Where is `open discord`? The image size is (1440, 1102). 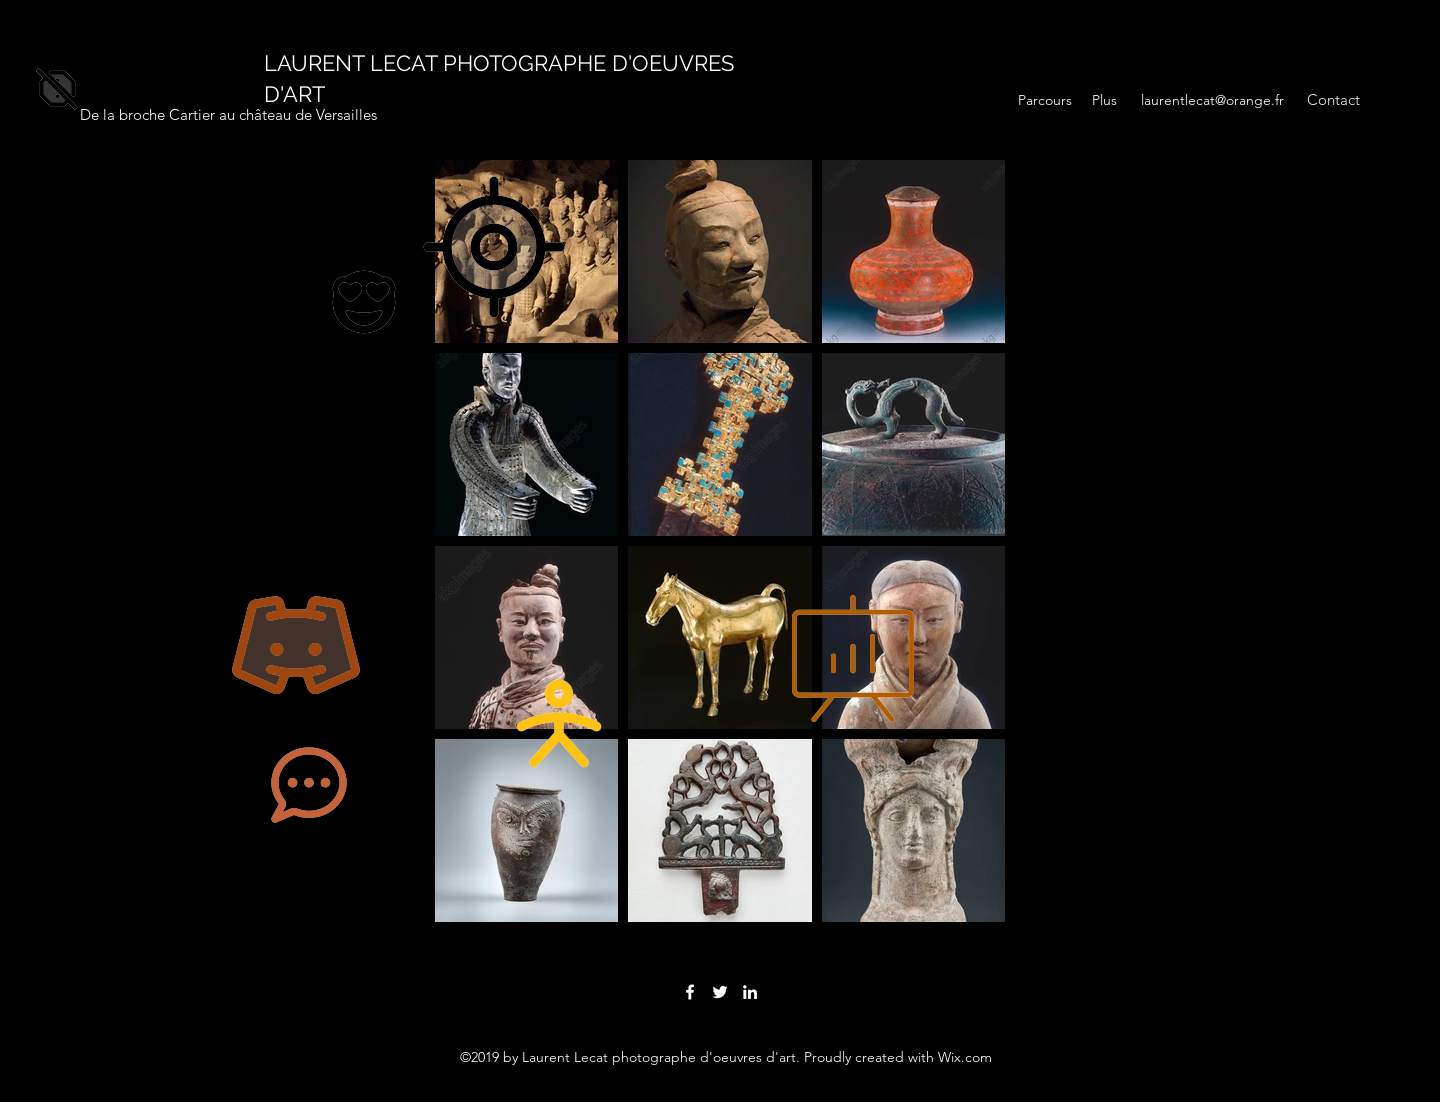 open discord is located at coordinates (296, 643).